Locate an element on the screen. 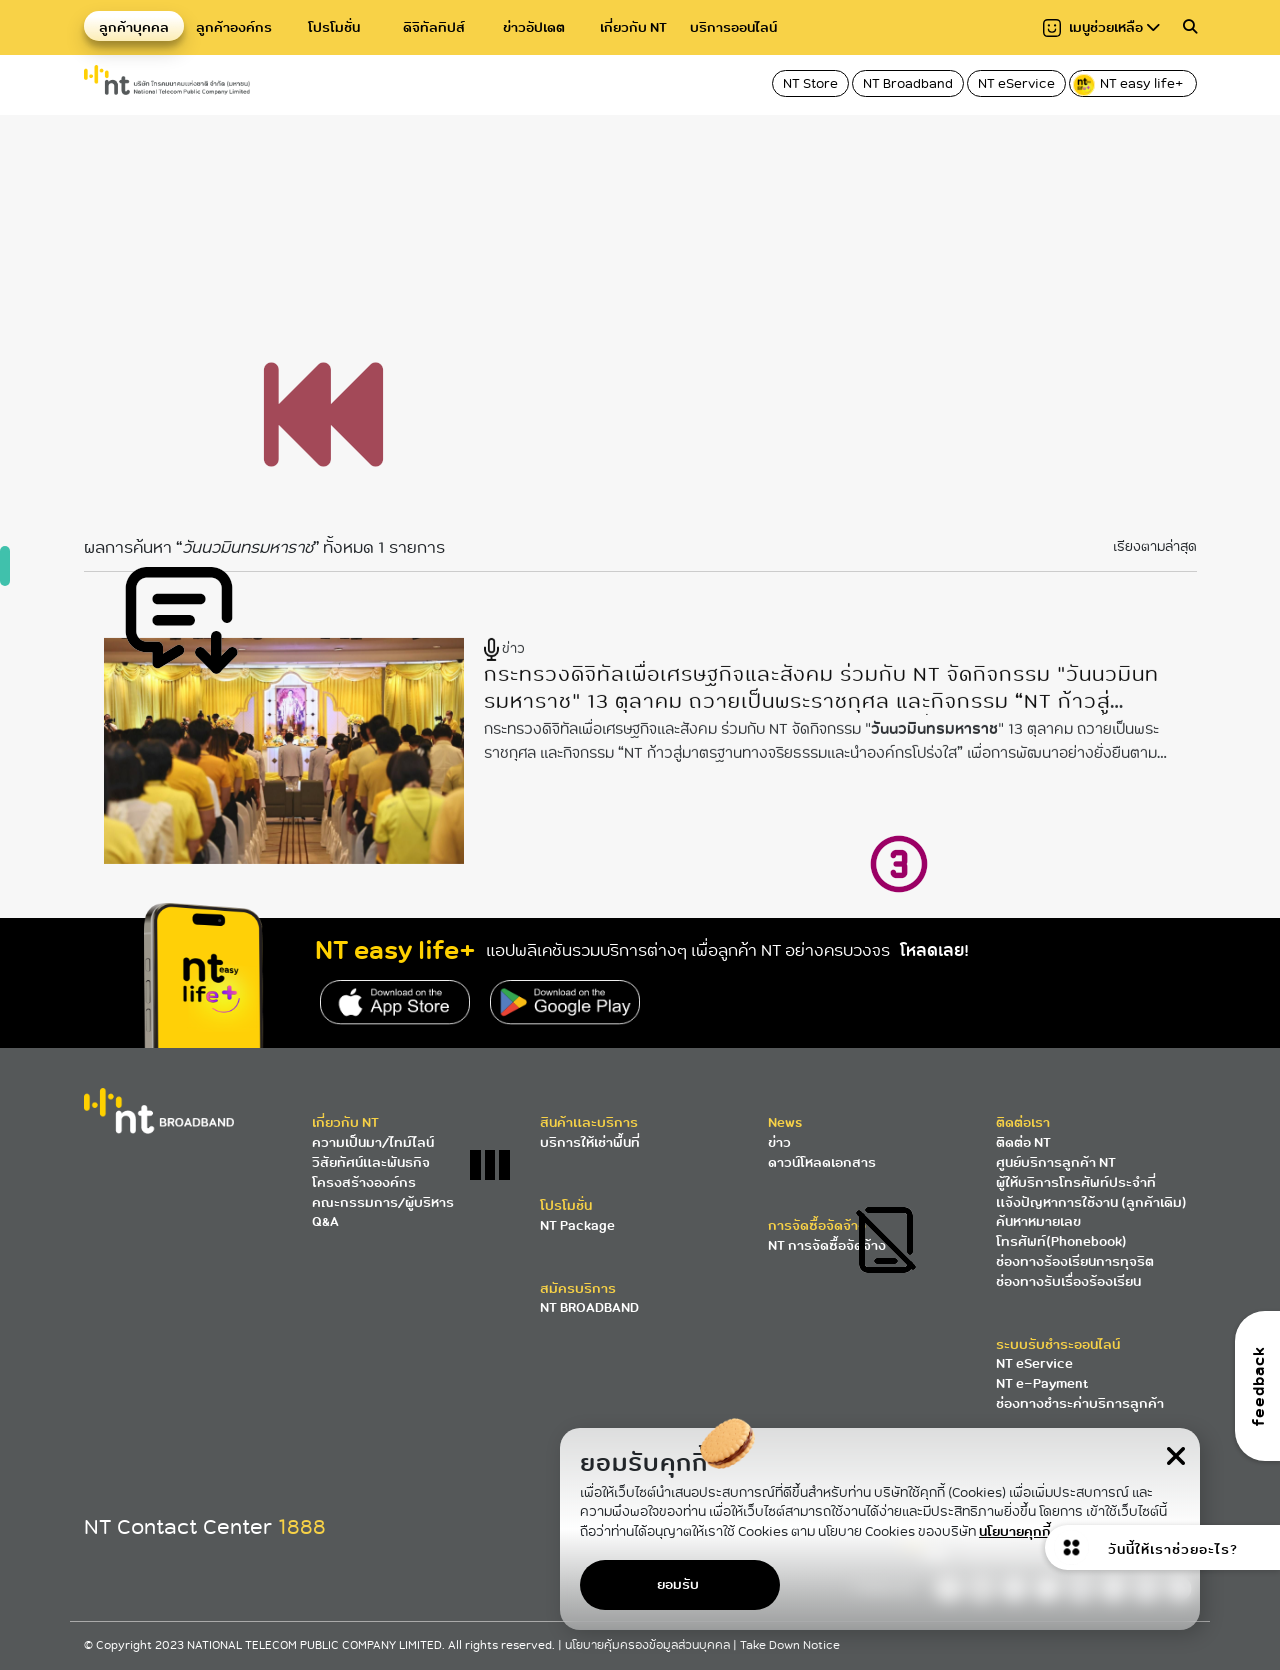  download message or conversation is located at coordinates (179, 615).